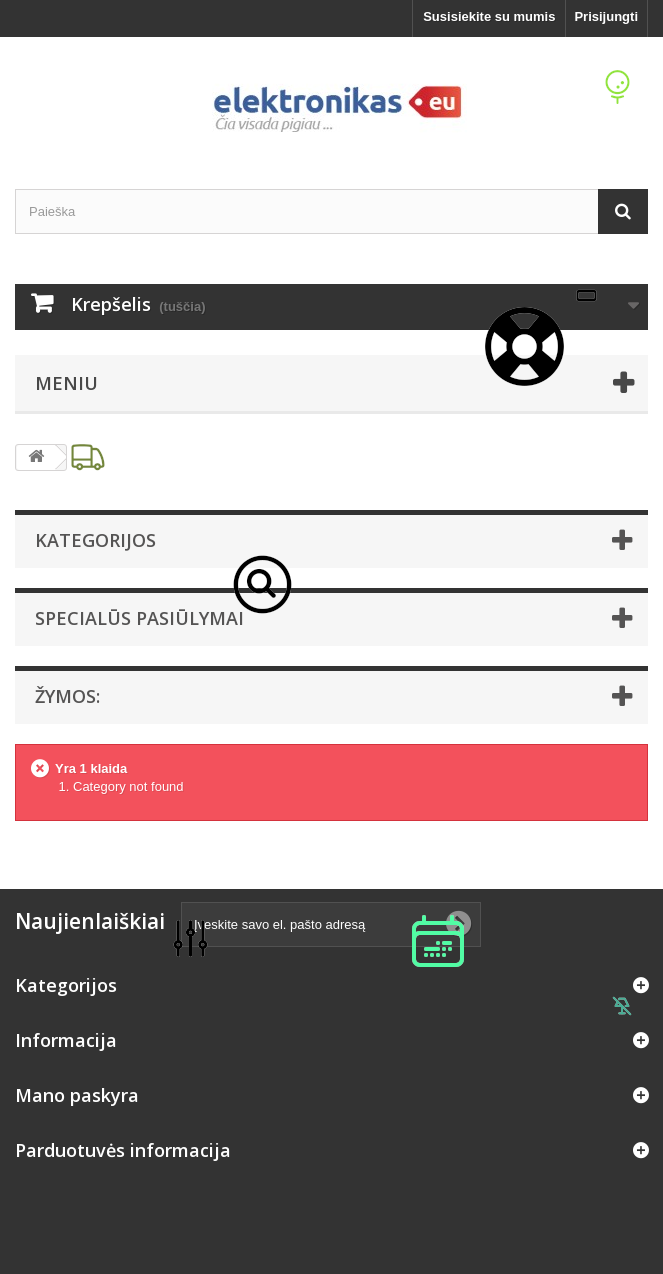 The image size is (663, 1274). Describe the element at coordinates (524, 346) in the screenshot. I see `access help or support center` at that location.